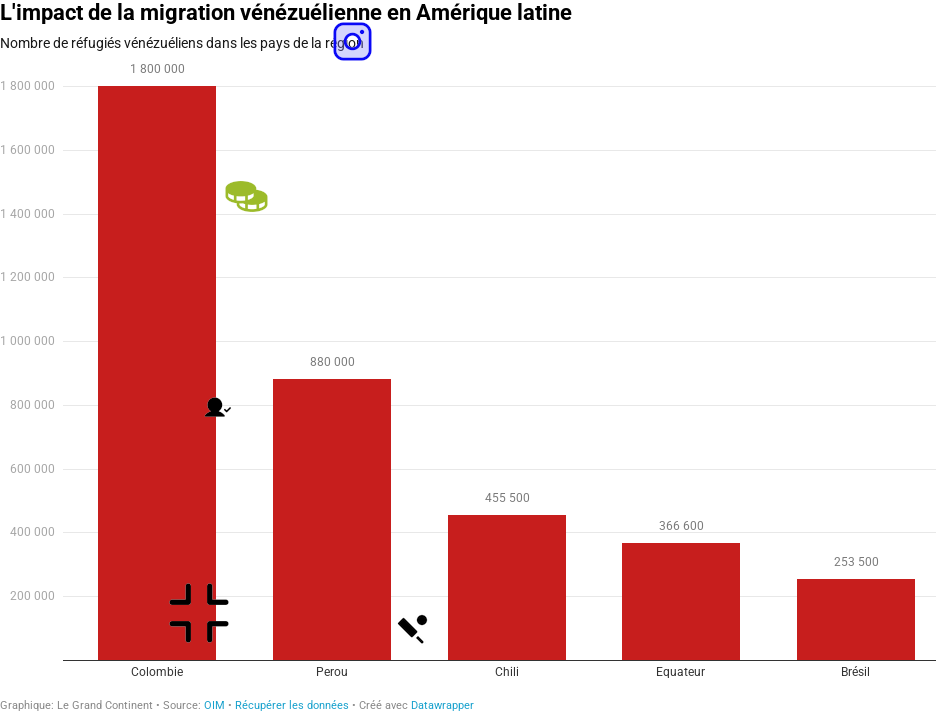 The image size is (936, 720). I want to click on exit fullscreen mode, so click(199, 613).